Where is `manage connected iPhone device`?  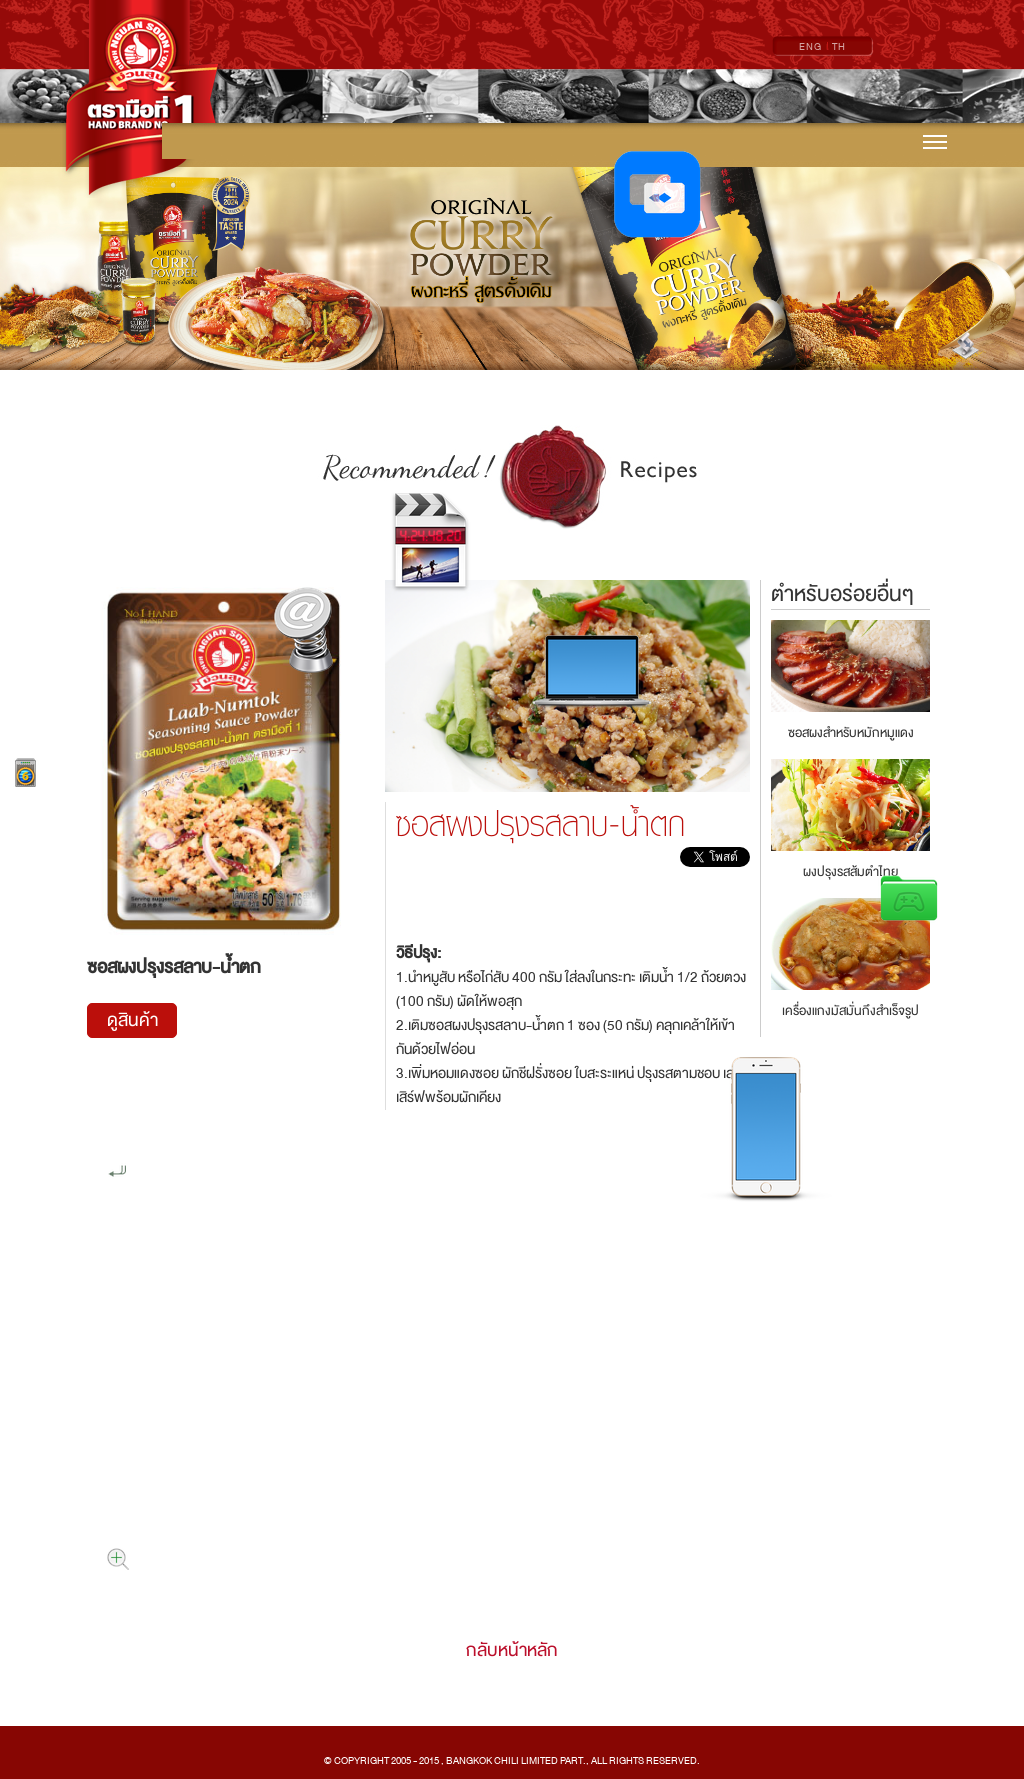
manage connected iPhone device is located at coordinates (766, 1129).